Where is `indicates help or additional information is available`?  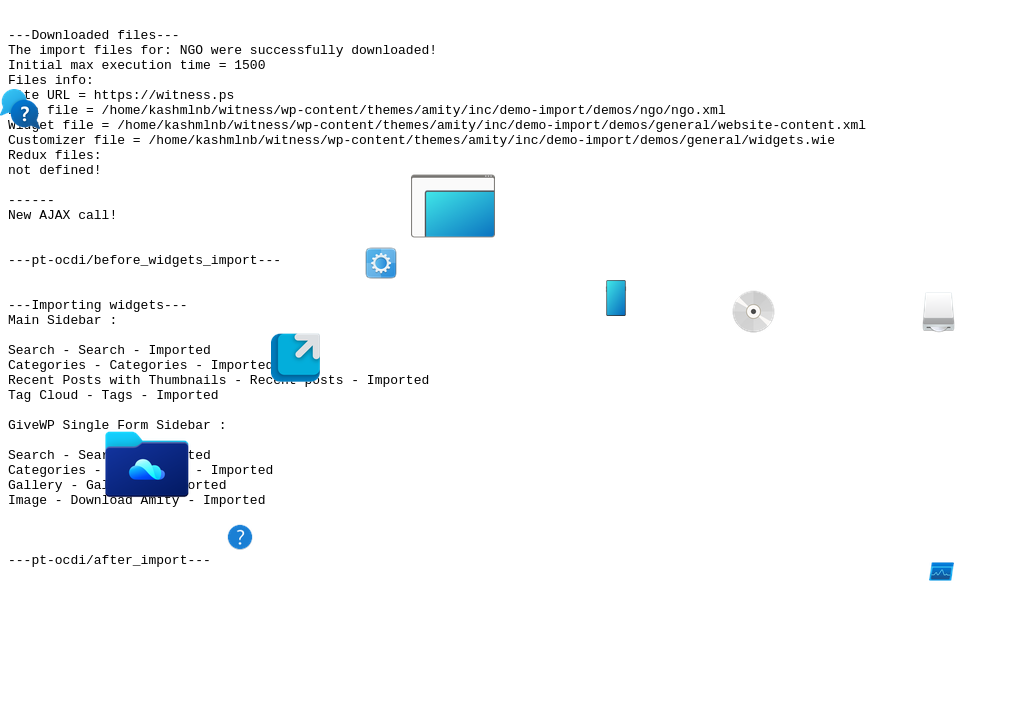 indicates help or additional information is available is located at coordinates (240, 537).